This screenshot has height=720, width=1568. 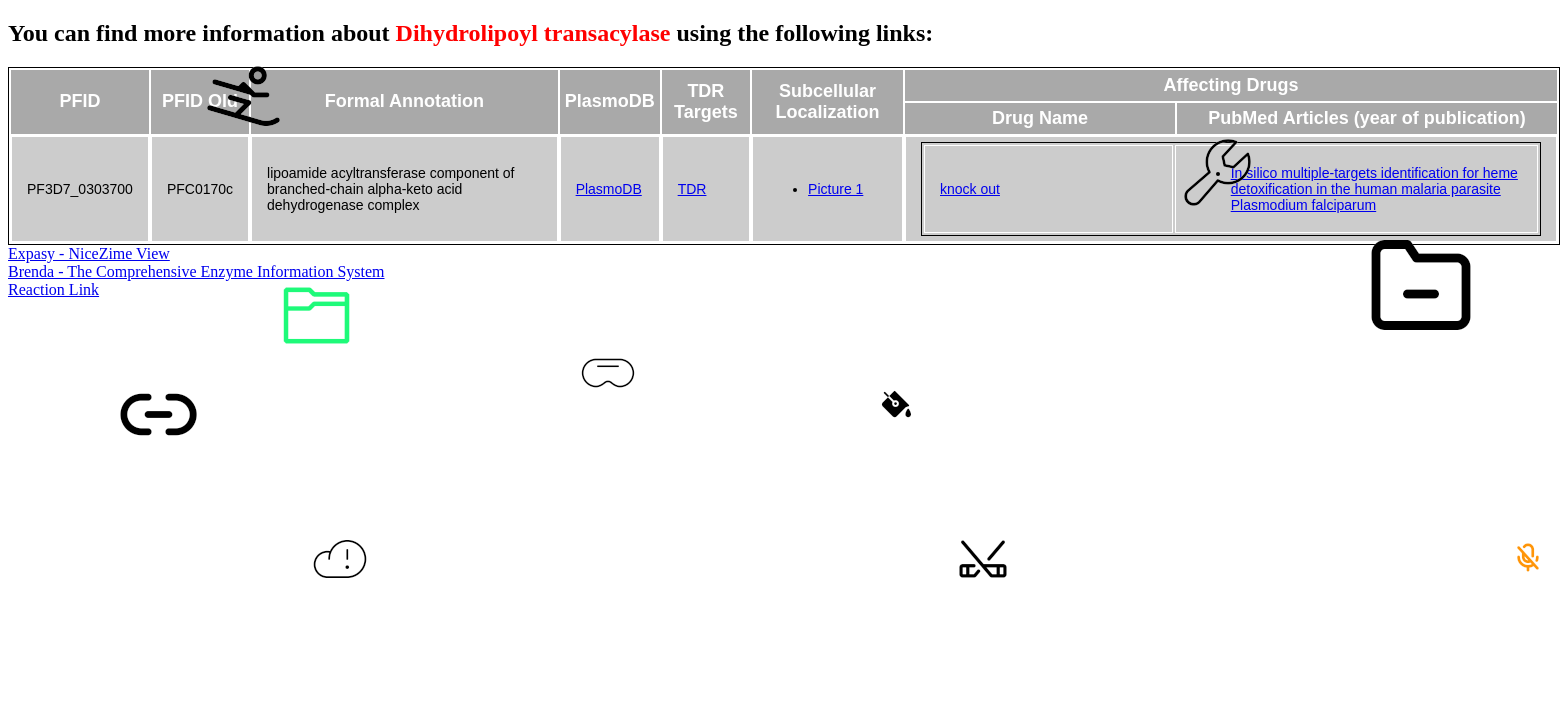 I want to click on mute your microphone, so click(x=1528, y=557).